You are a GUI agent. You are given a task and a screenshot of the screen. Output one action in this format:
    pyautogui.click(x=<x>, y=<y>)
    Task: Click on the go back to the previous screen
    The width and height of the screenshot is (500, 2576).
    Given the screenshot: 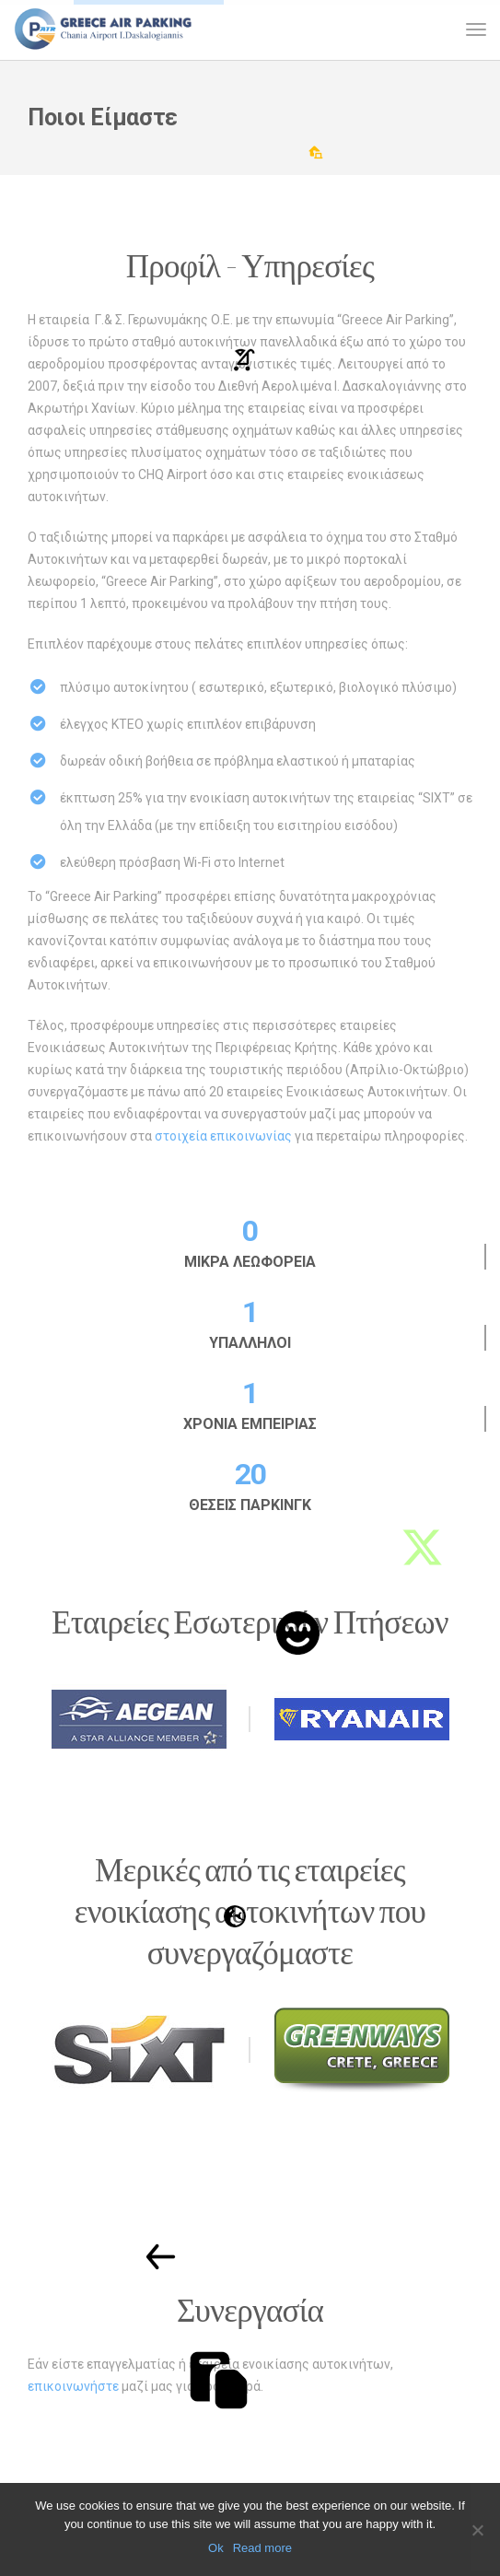 What is the action you would take?
    pyautogui.click(x=160, y=2256)
    